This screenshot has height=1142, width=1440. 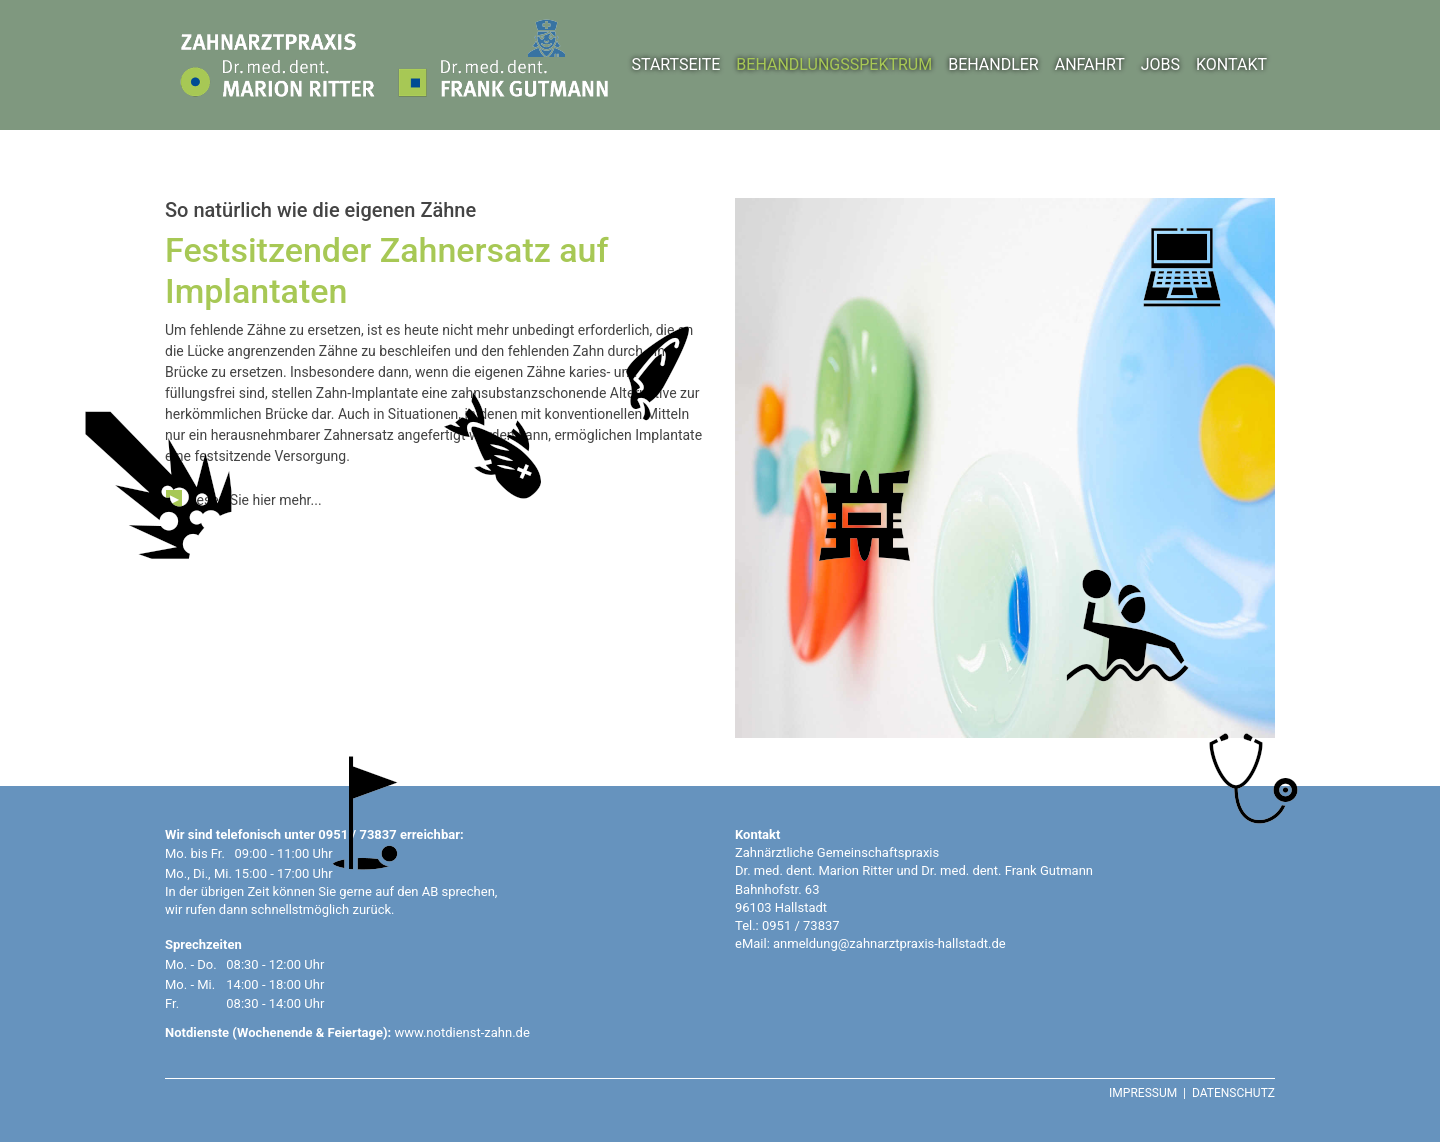 What do you see at coordinates (158, 485) in the screenshot?
I see `activate a beam or energy attack` at bounding box center [158, 485].